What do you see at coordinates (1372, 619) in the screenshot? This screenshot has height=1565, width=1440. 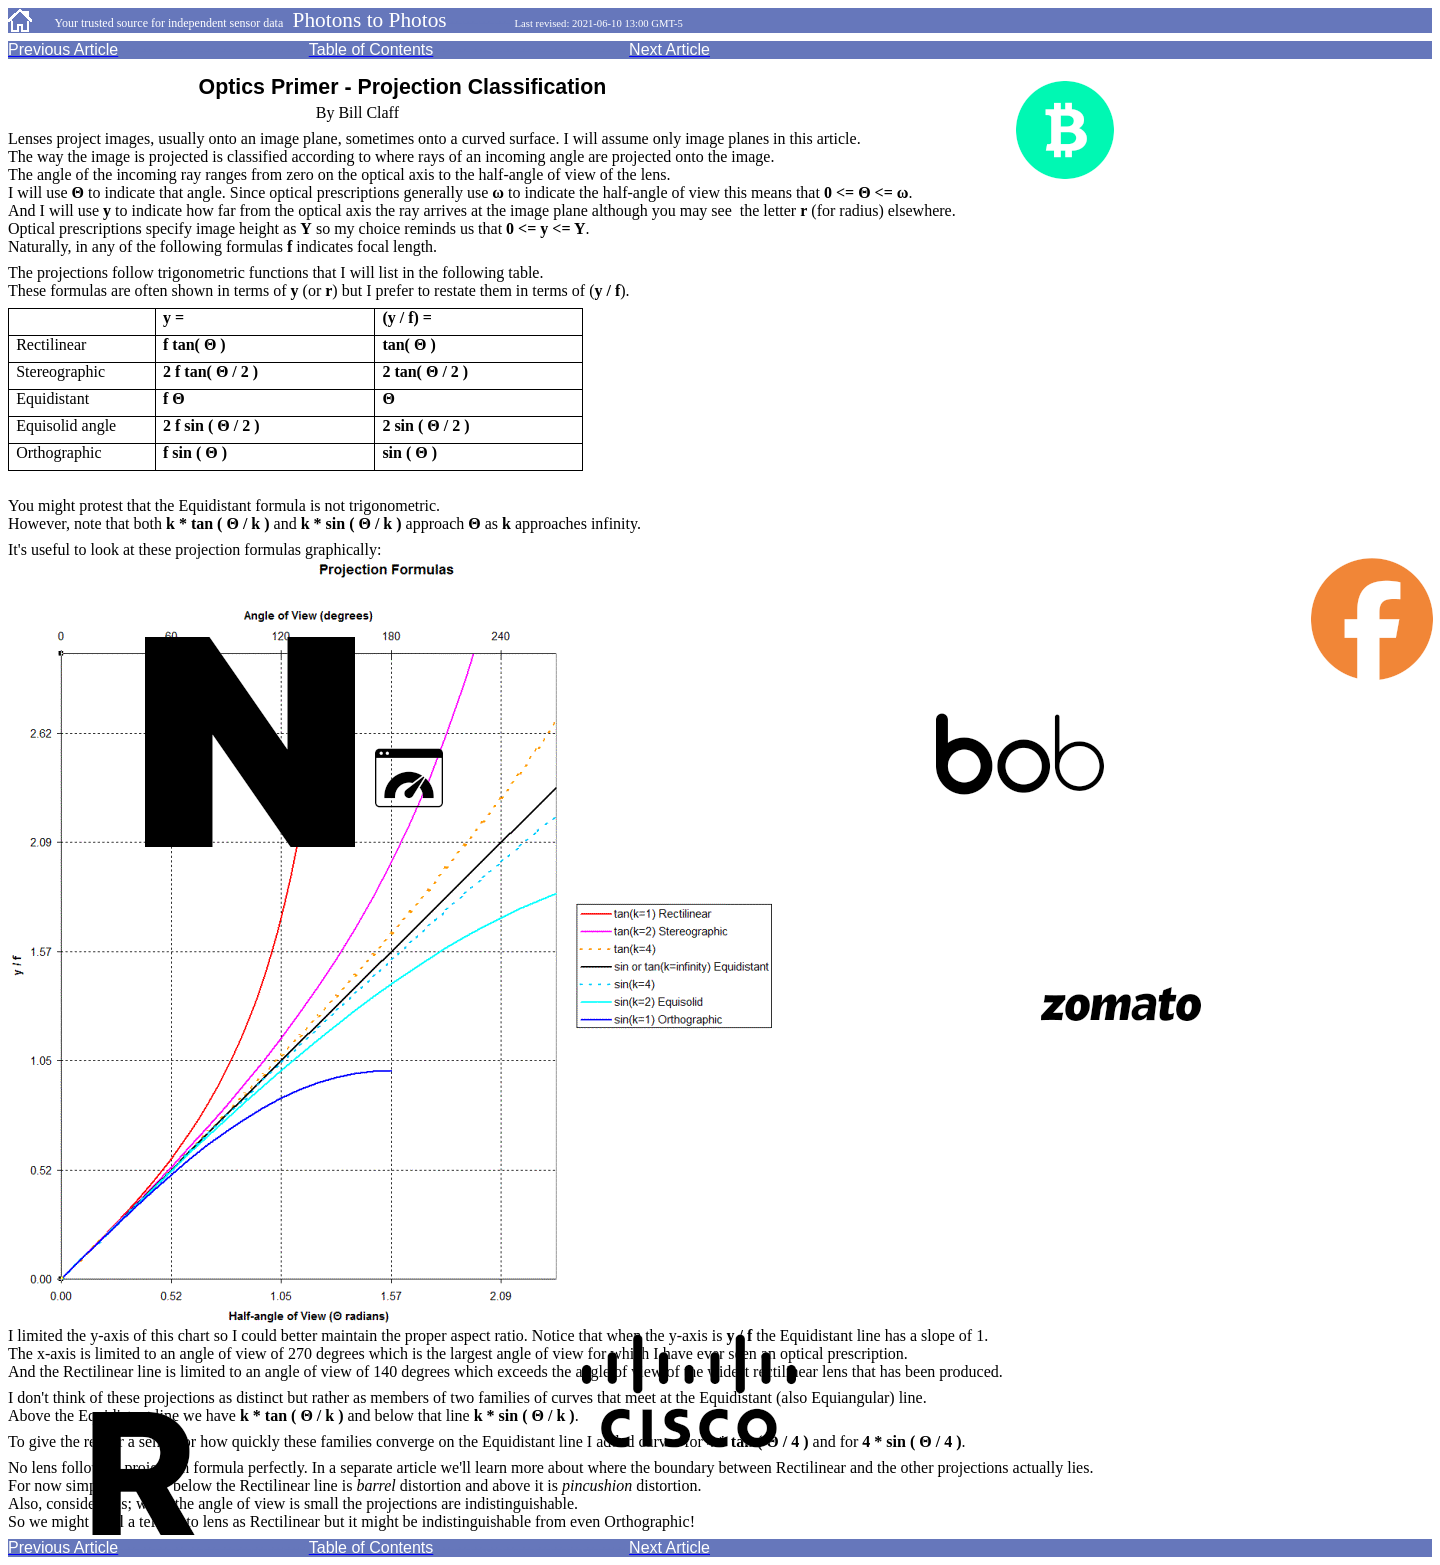 I see `open the Facebook app` at bounding box center [1372, 619].